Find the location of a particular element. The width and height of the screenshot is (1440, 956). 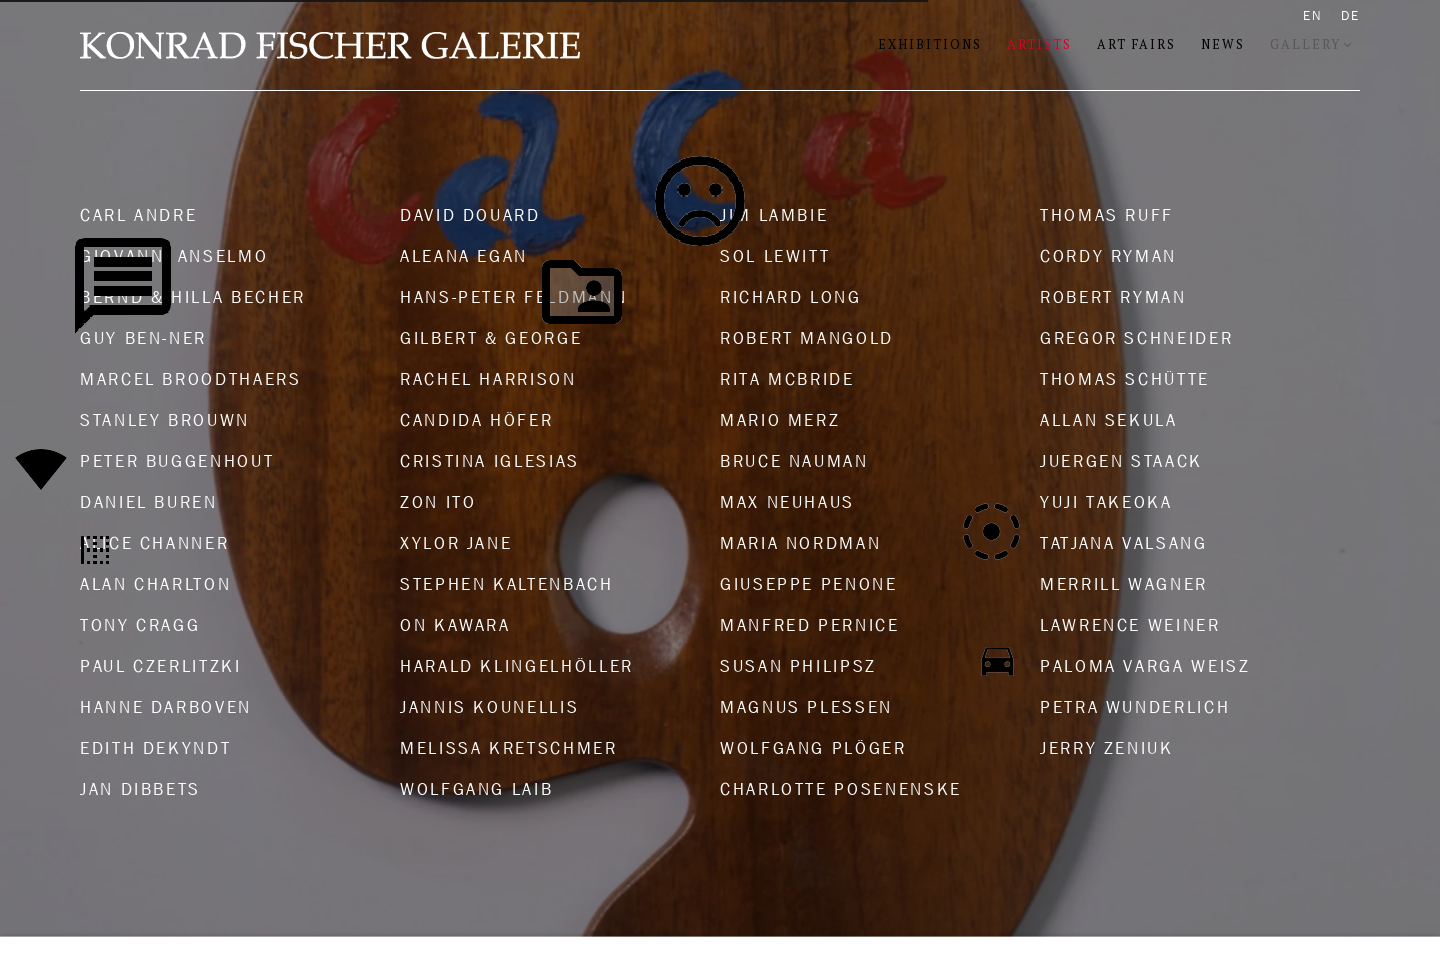

indicates full wifi signal strength is located at coordinates (41, 469).